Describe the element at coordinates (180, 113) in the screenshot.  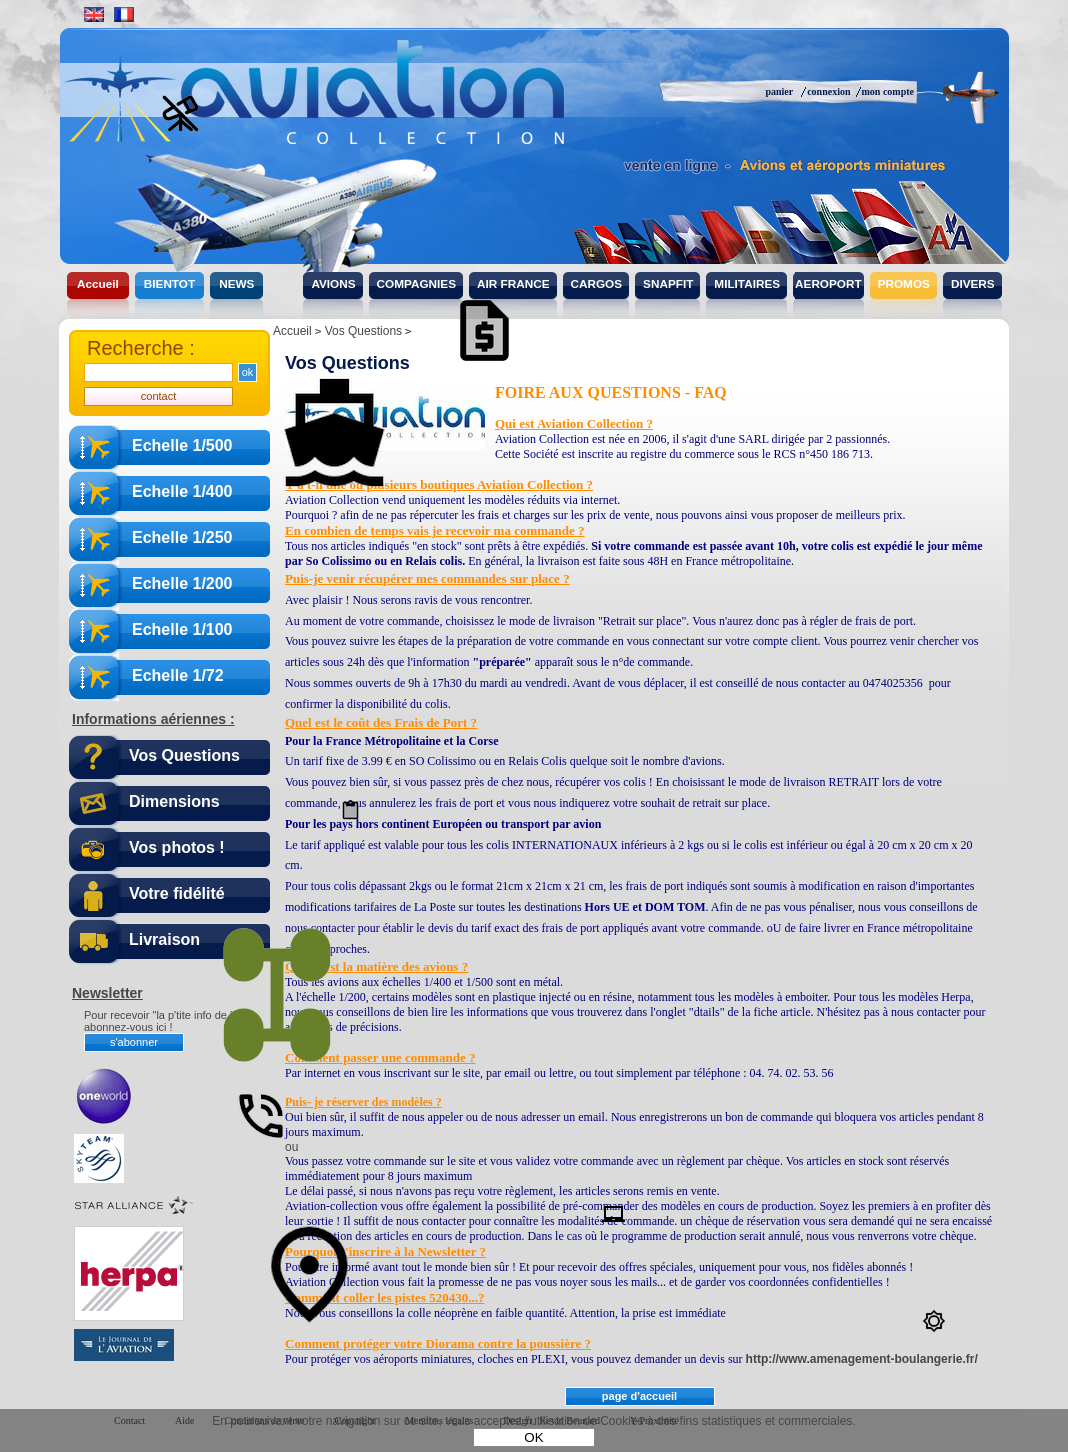
I see `telescope feature disabled or unavailable` at that location.